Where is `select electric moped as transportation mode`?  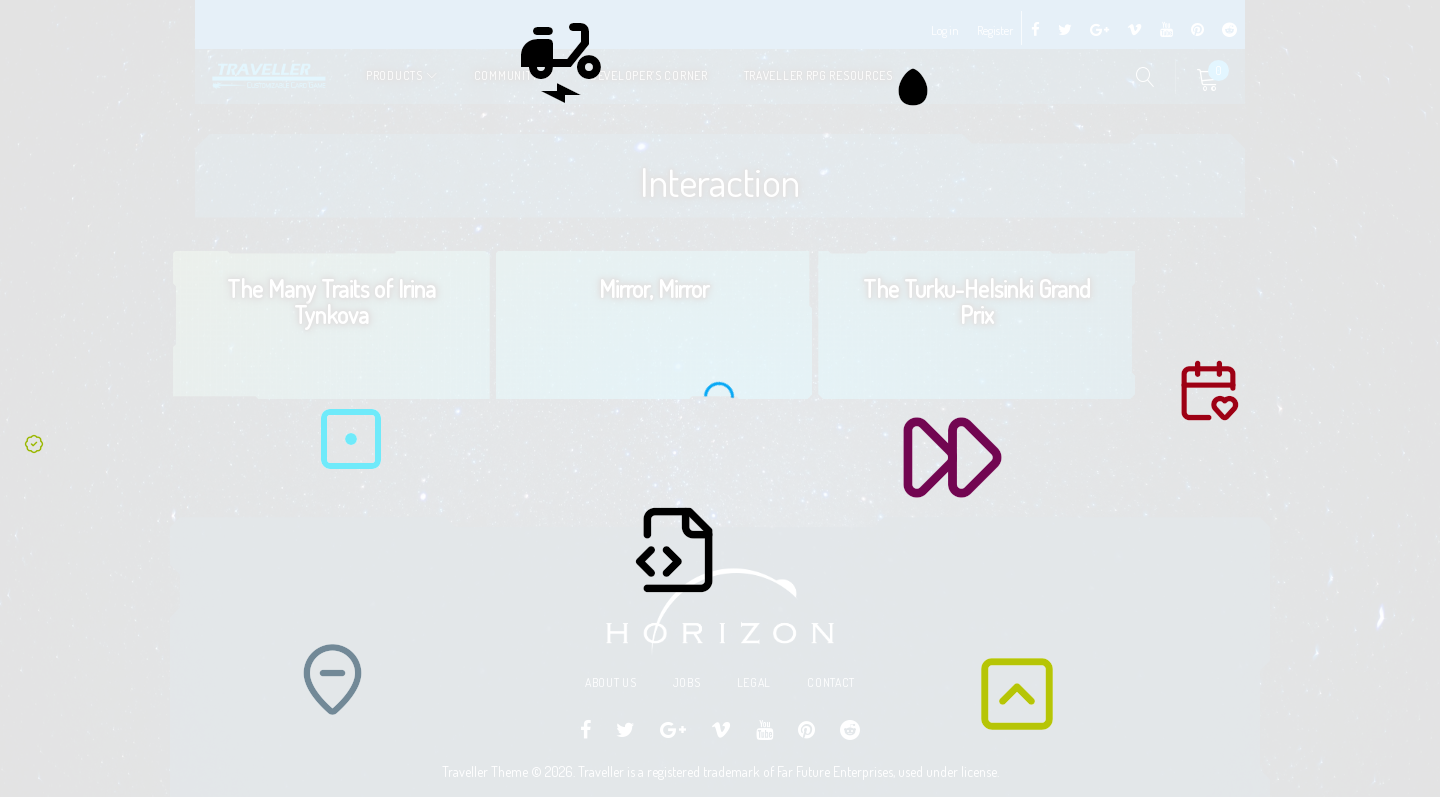
select electric moped as transportation mode is located at coordinates (561, 59).